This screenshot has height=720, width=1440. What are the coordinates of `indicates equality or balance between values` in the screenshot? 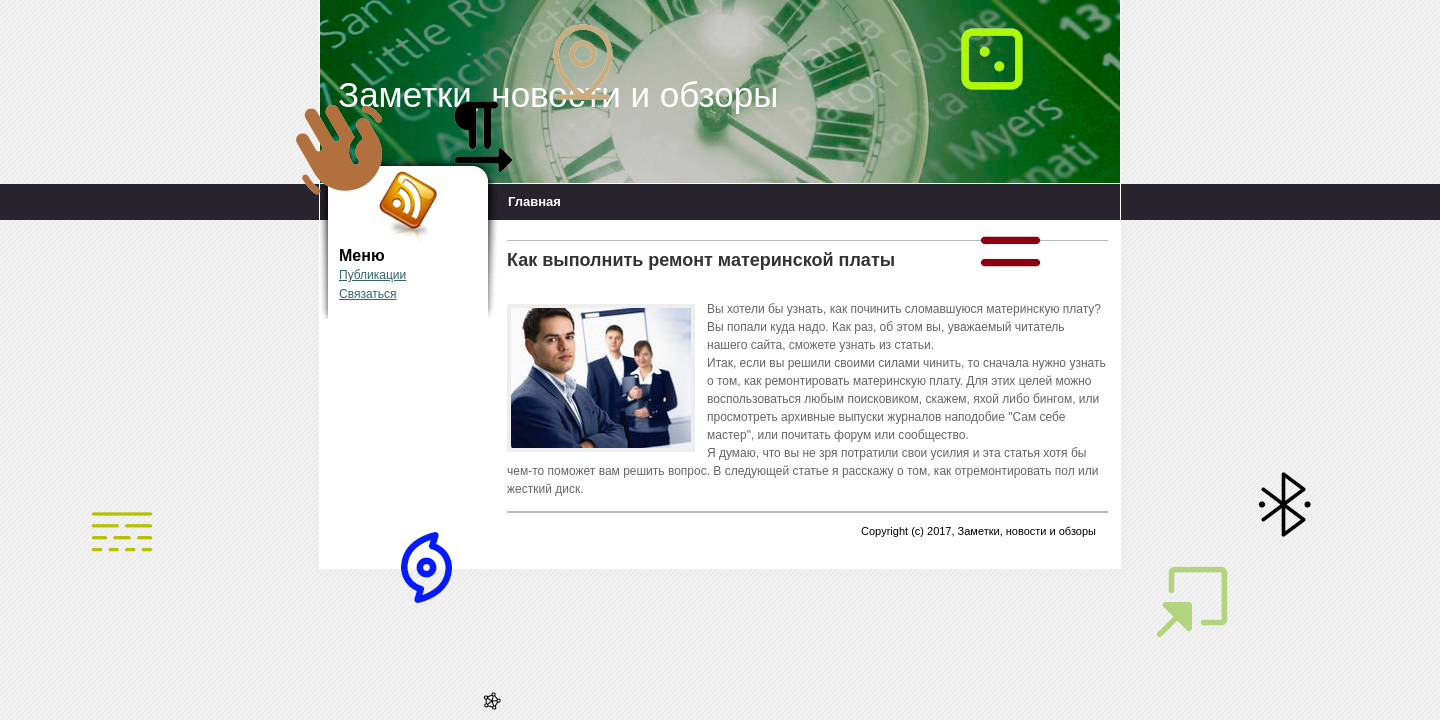 It's located at (1010, 251).